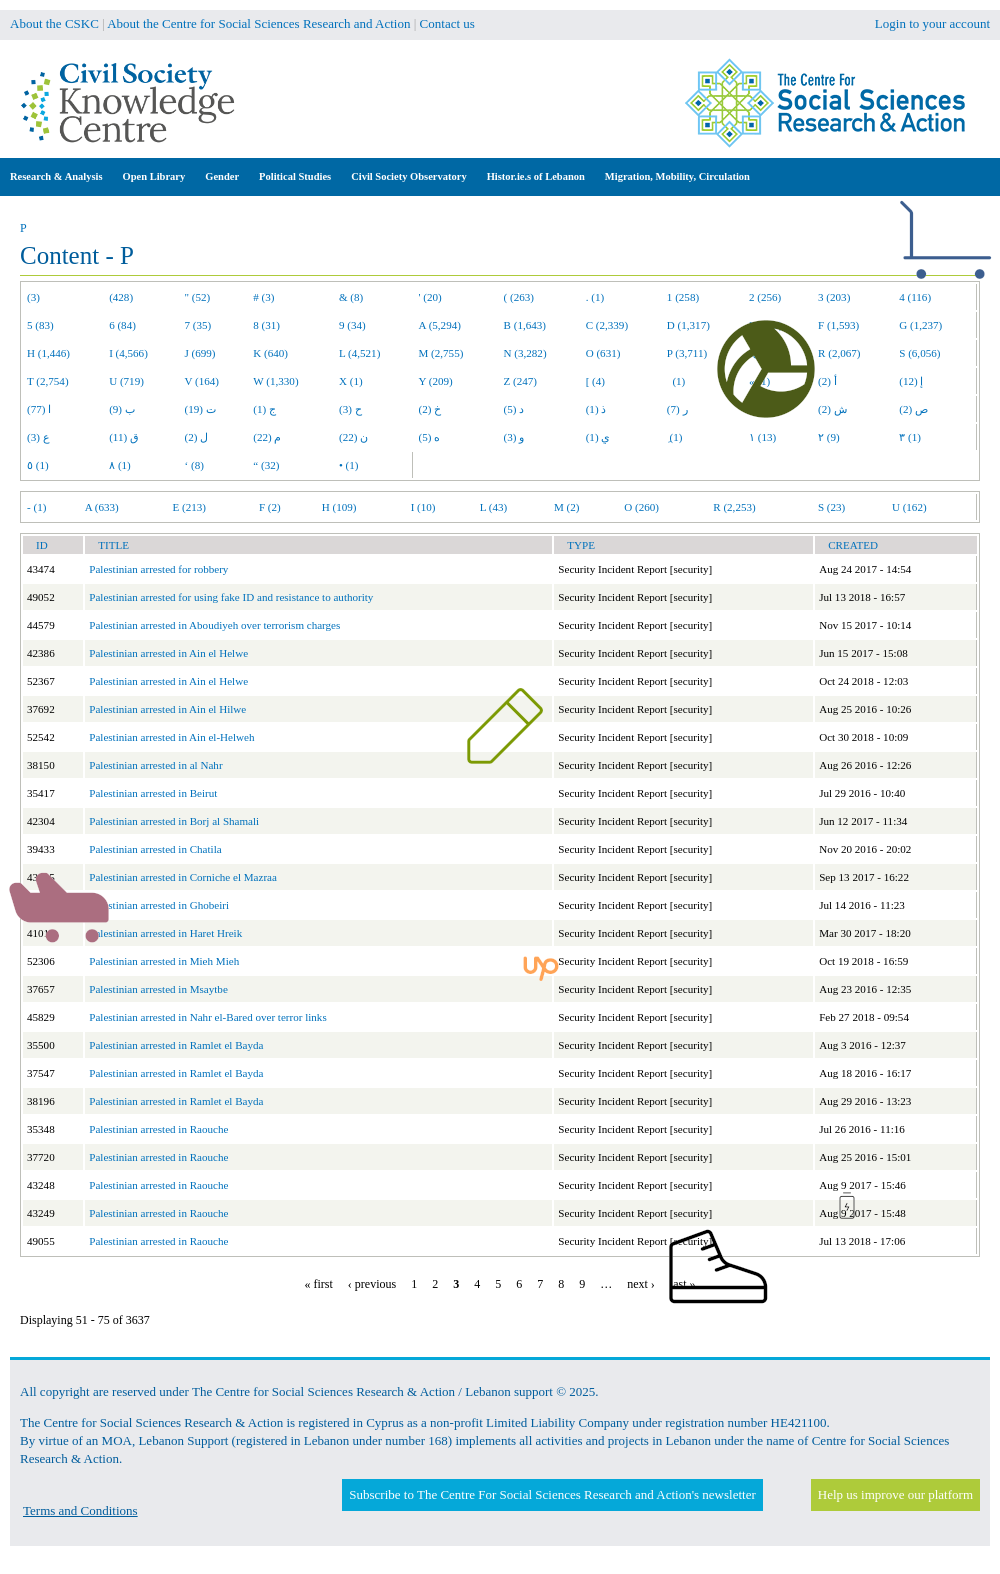 Image resolution: width=1000 pixels, height=1574 pixels. Describe the element at coordinates (847, 1206) in the screenshot. I see `indicates device is currently charging` at that location.